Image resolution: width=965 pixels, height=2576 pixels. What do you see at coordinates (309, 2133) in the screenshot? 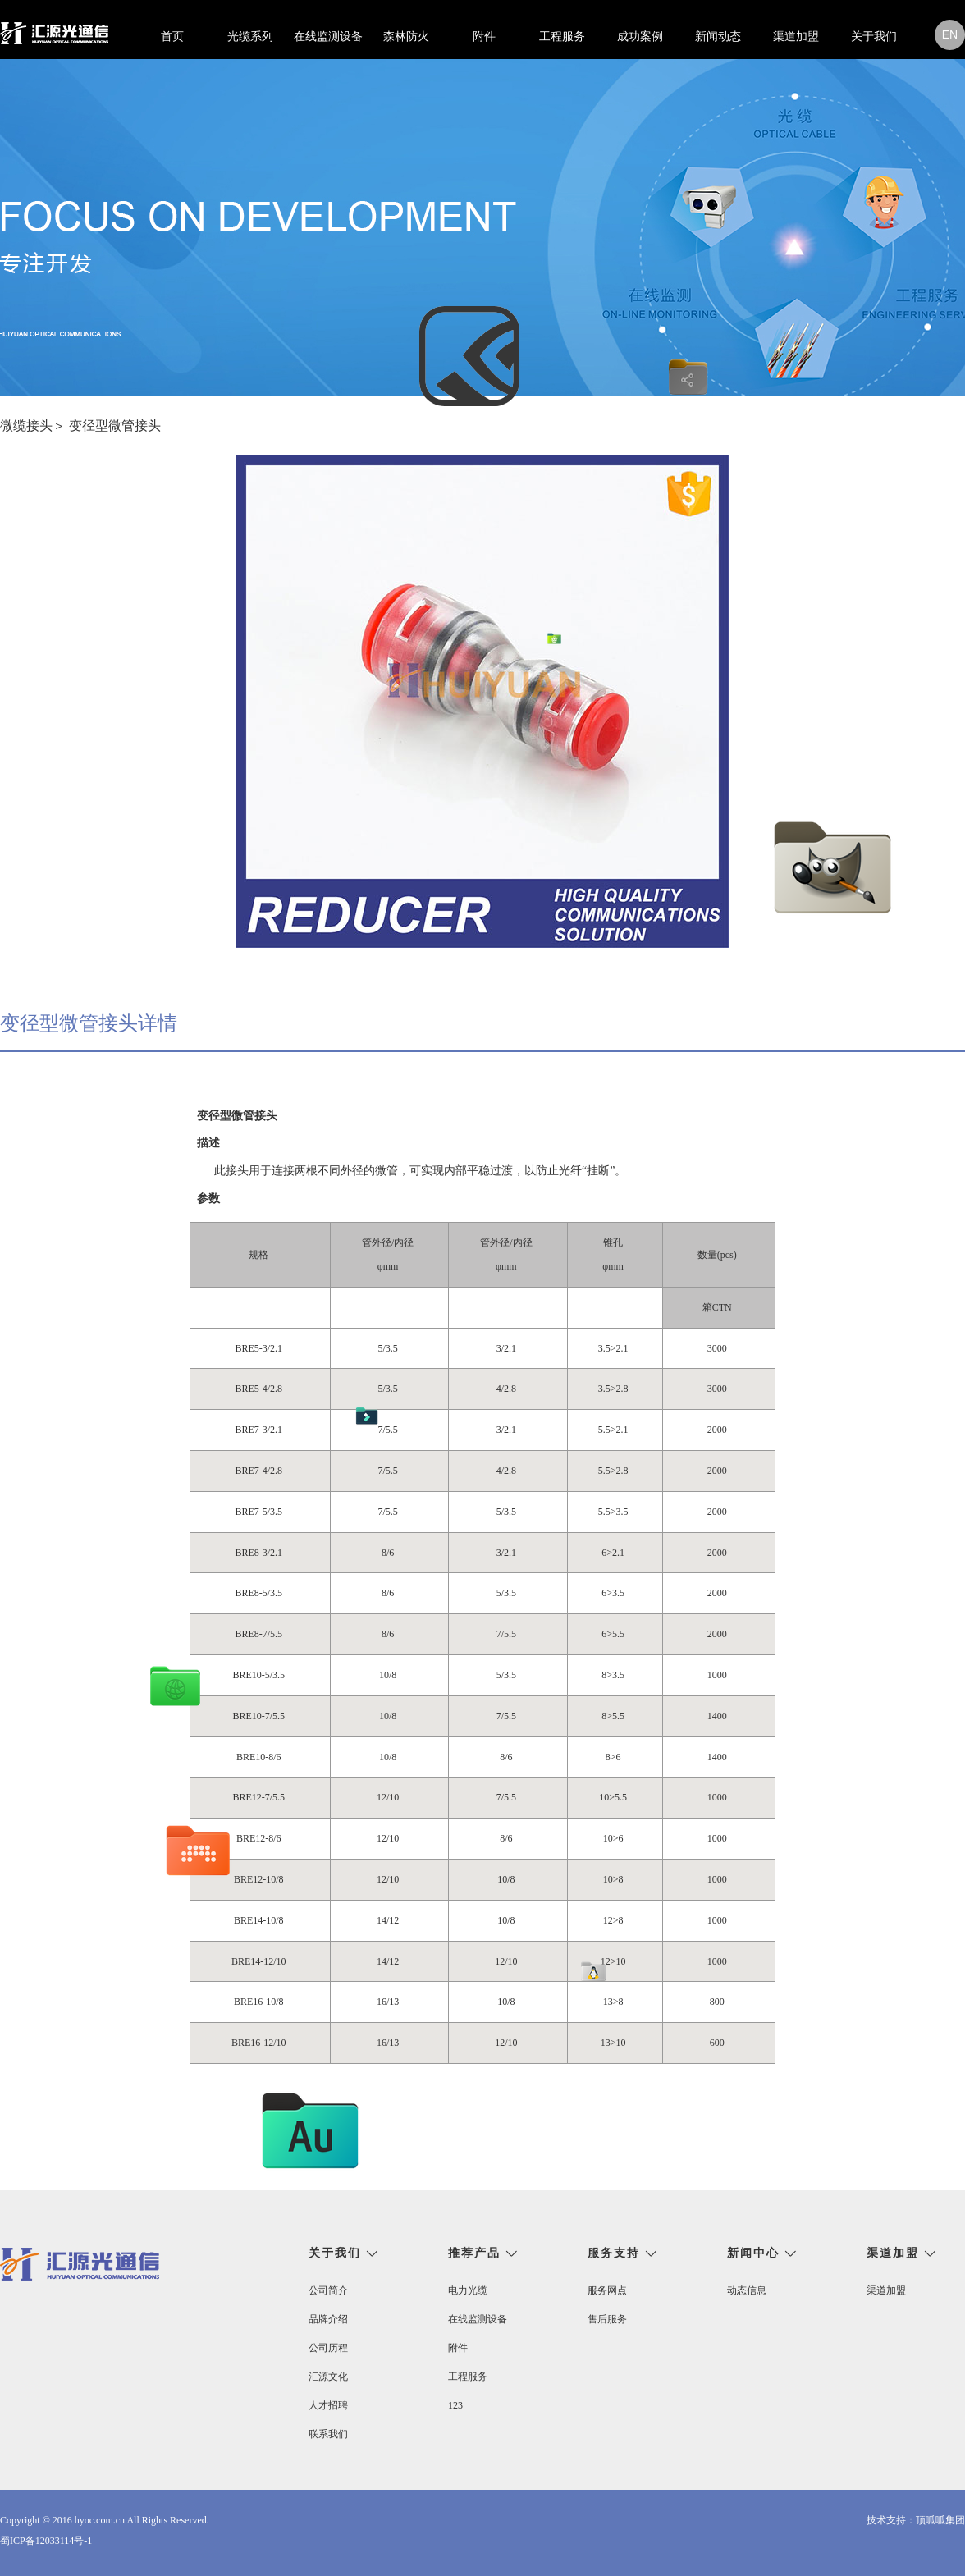
I see `open Adobe Audition project files folder` at bounding box center [309, 2133].